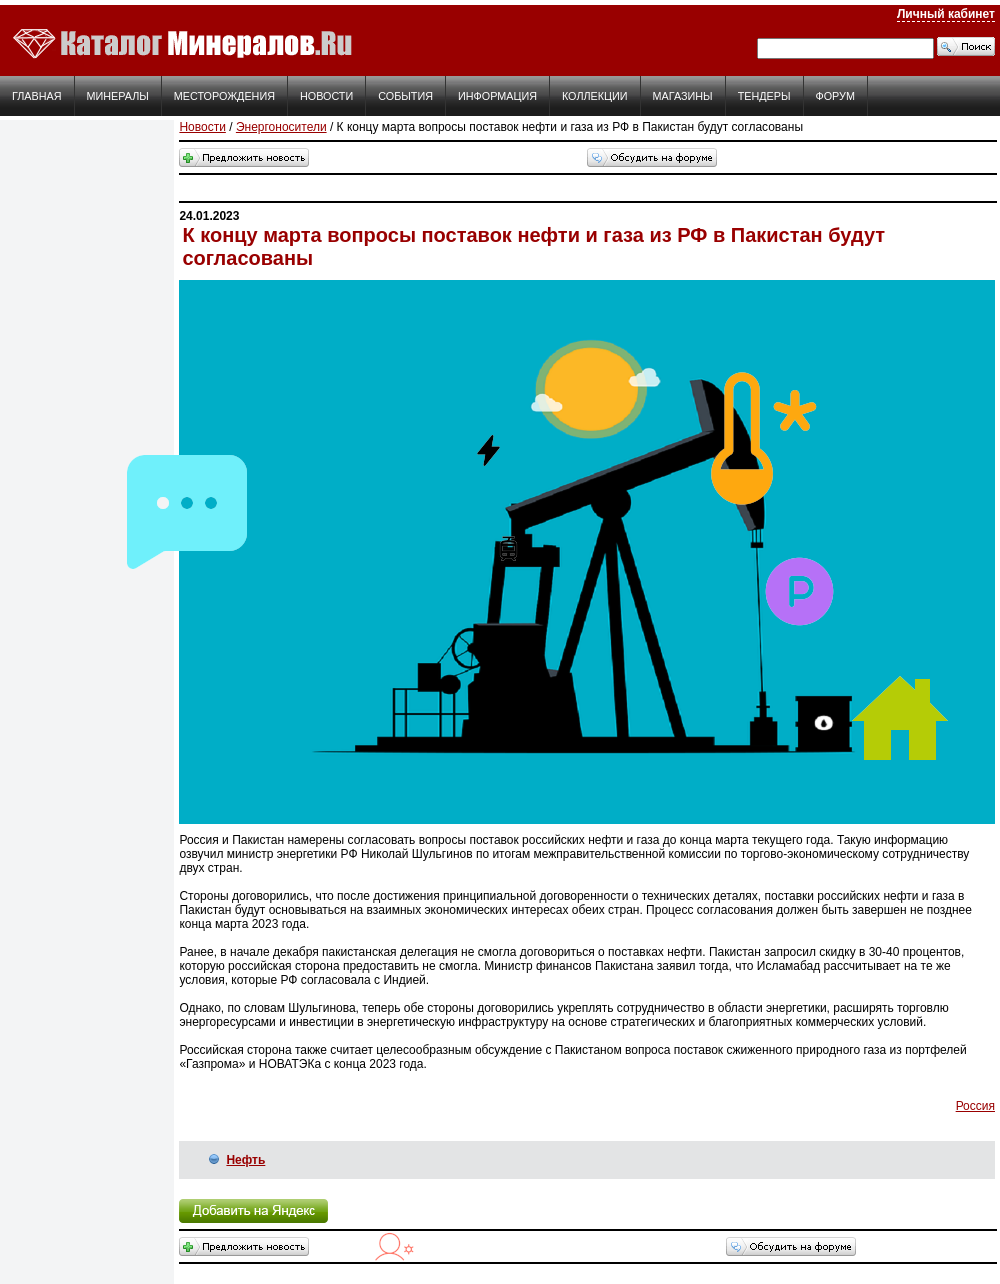  What do you see at coordinates (187, 509) in the screenshot?
I see `open messaging or chat` at bounding box center [187, 509].